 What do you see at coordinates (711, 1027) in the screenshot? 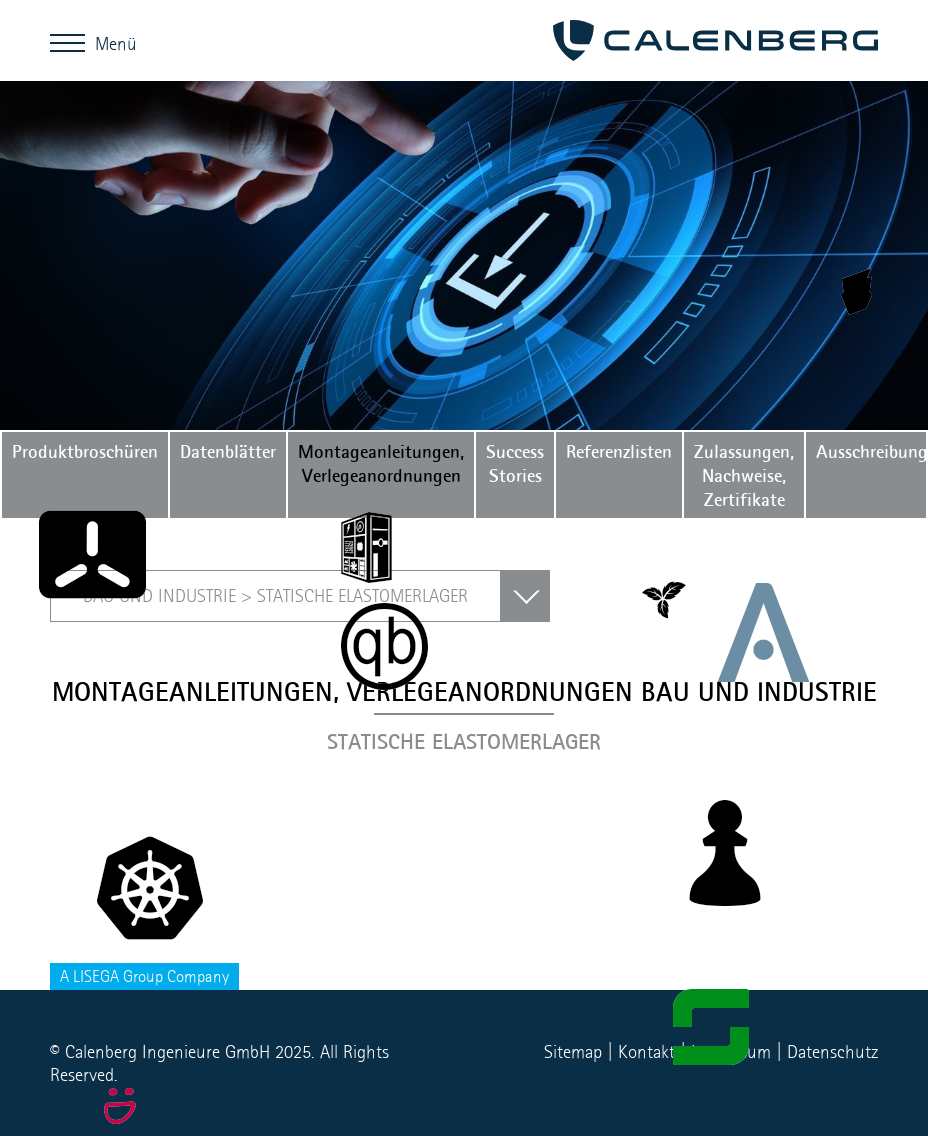
I see `start.gg logo` at bounding box center [711, 1027].